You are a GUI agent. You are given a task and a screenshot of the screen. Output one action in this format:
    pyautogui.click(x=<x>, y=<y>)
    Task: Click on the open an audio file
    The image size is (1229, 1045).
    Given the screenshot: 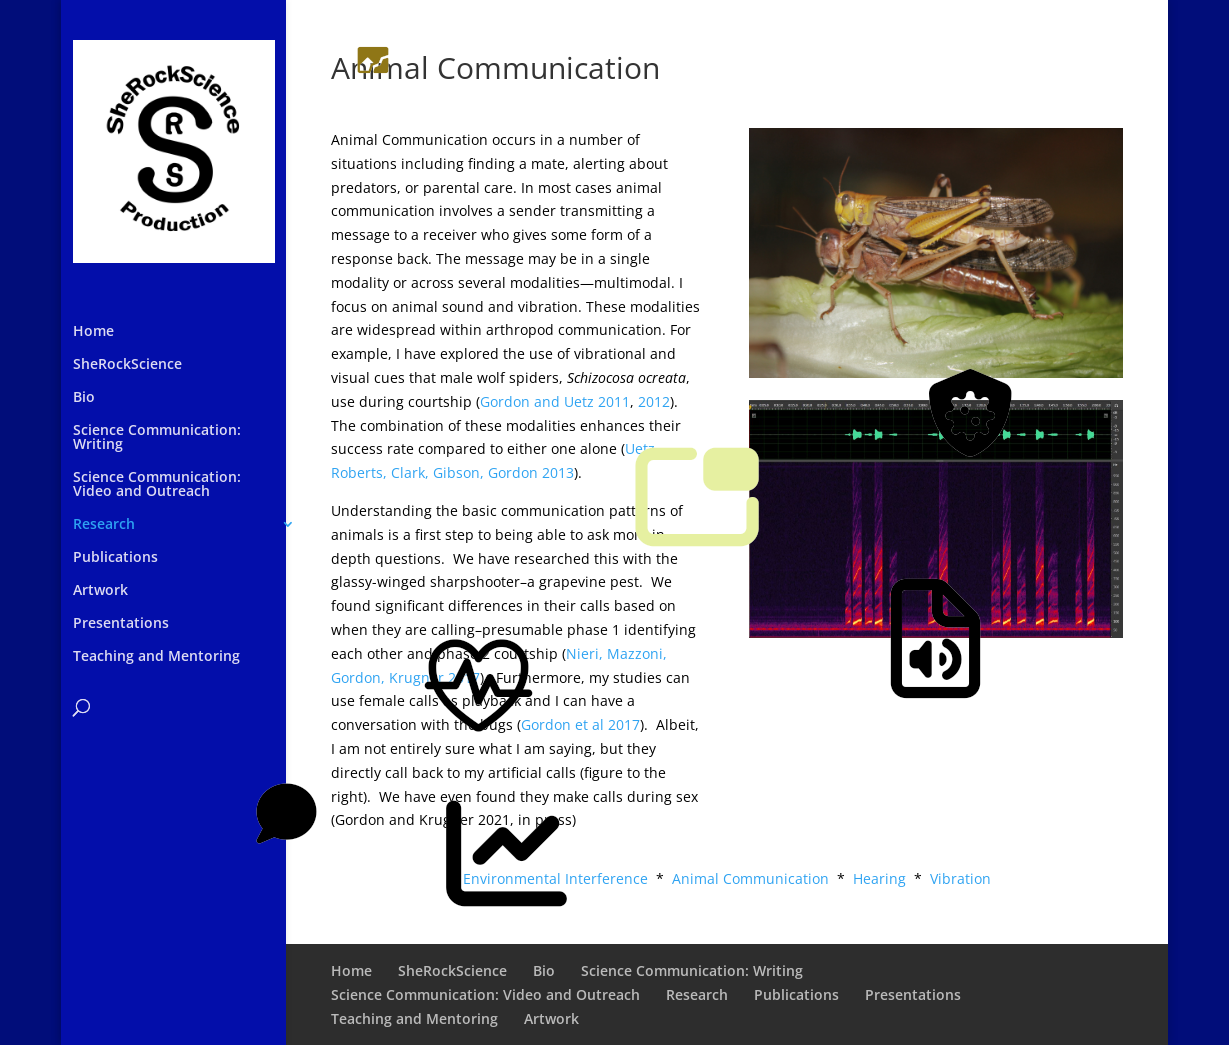 What is the action you would take?
    pyautogui.click(x=935, y=638)
    